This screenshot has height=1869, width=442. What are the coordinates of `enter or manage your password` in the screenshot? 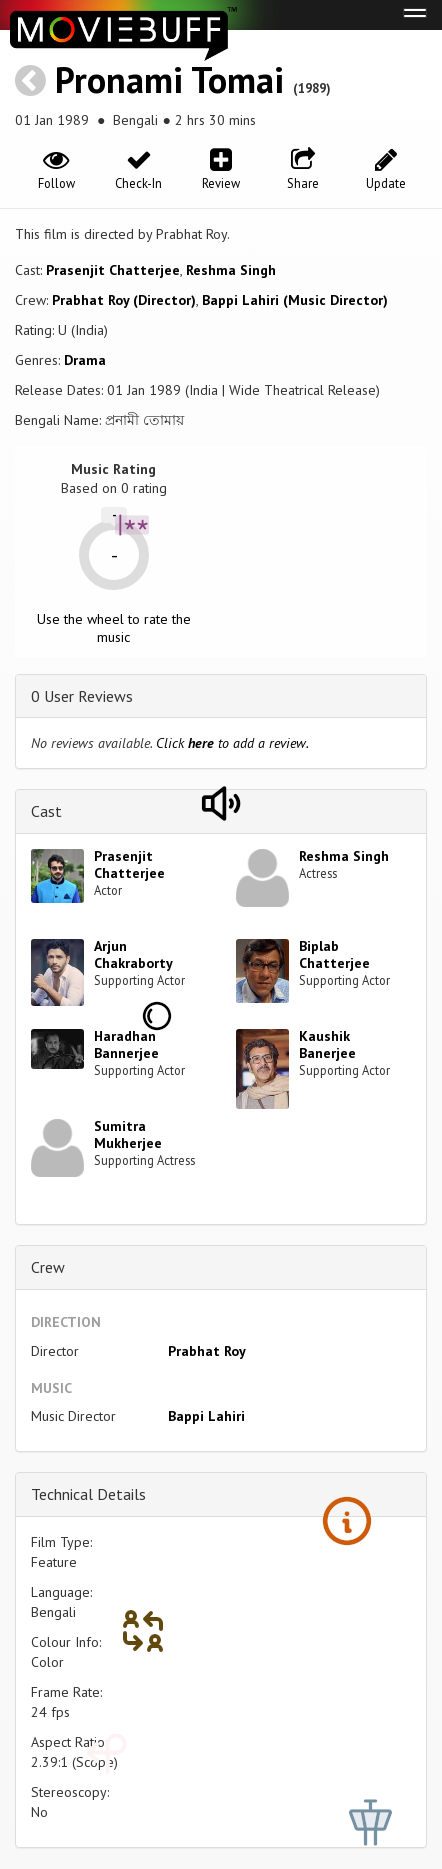 It's located at (132, 525).